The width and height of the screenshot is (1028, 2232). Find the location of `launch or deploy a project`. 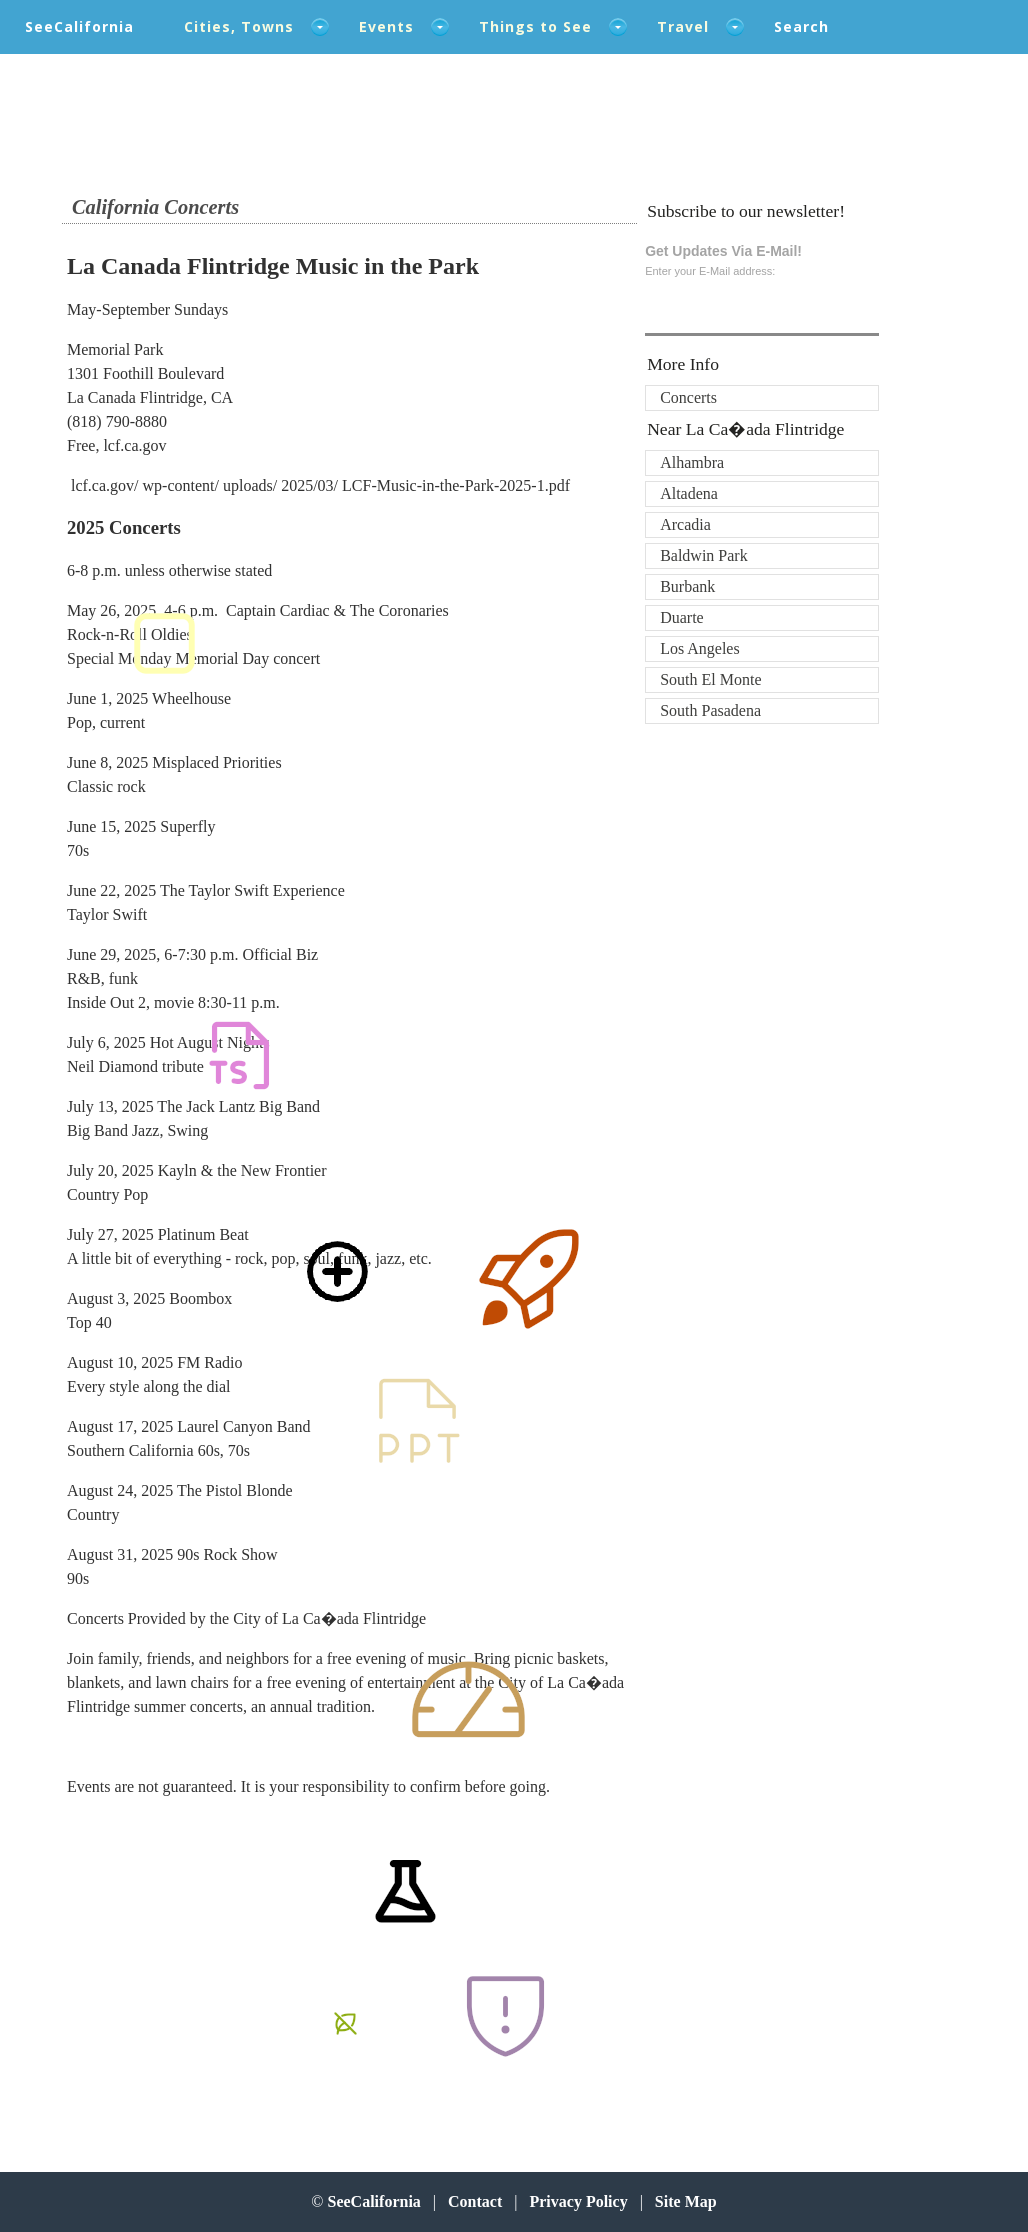

launch or deploy a project is located at coordinates (529, 1279).